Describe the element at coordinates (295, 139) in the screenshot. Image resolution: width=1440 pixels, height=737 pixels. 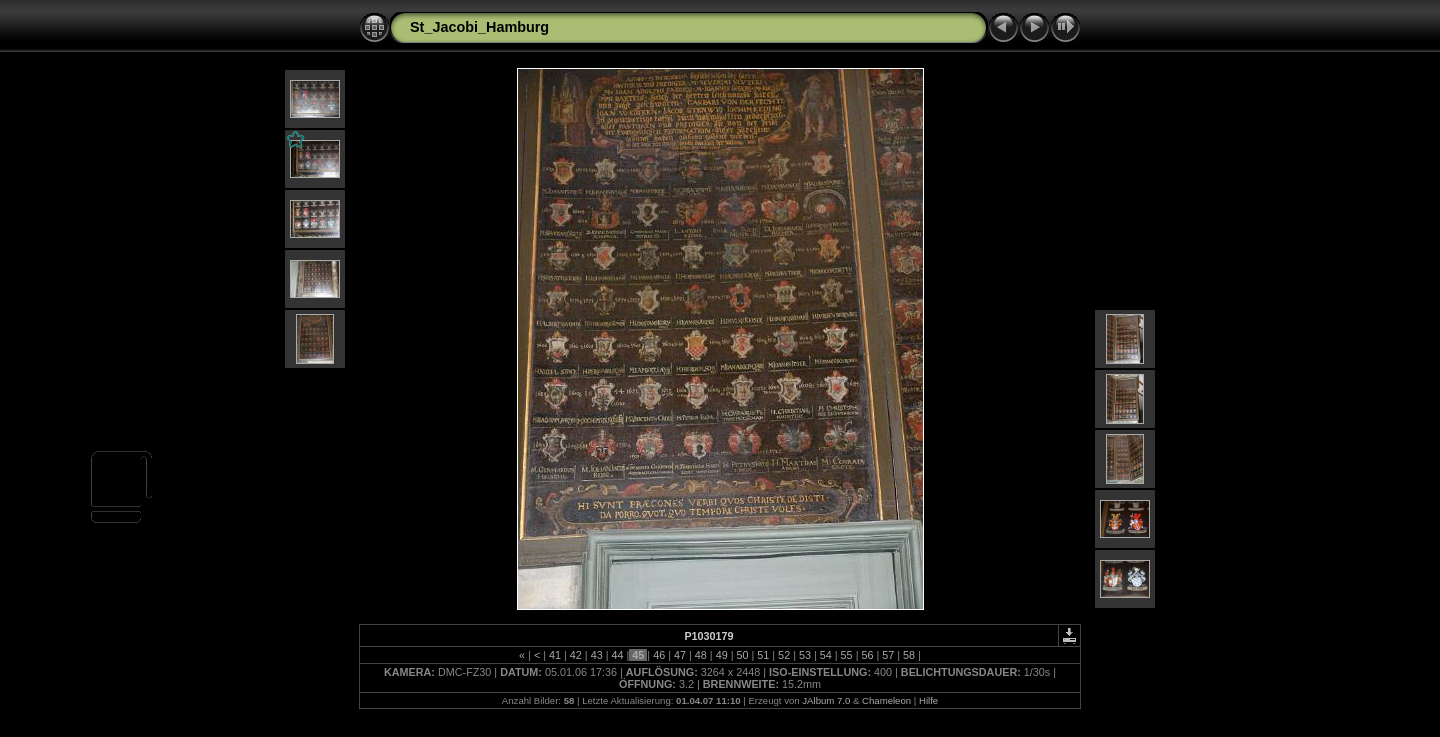
I see `add item to favorites` at that location.